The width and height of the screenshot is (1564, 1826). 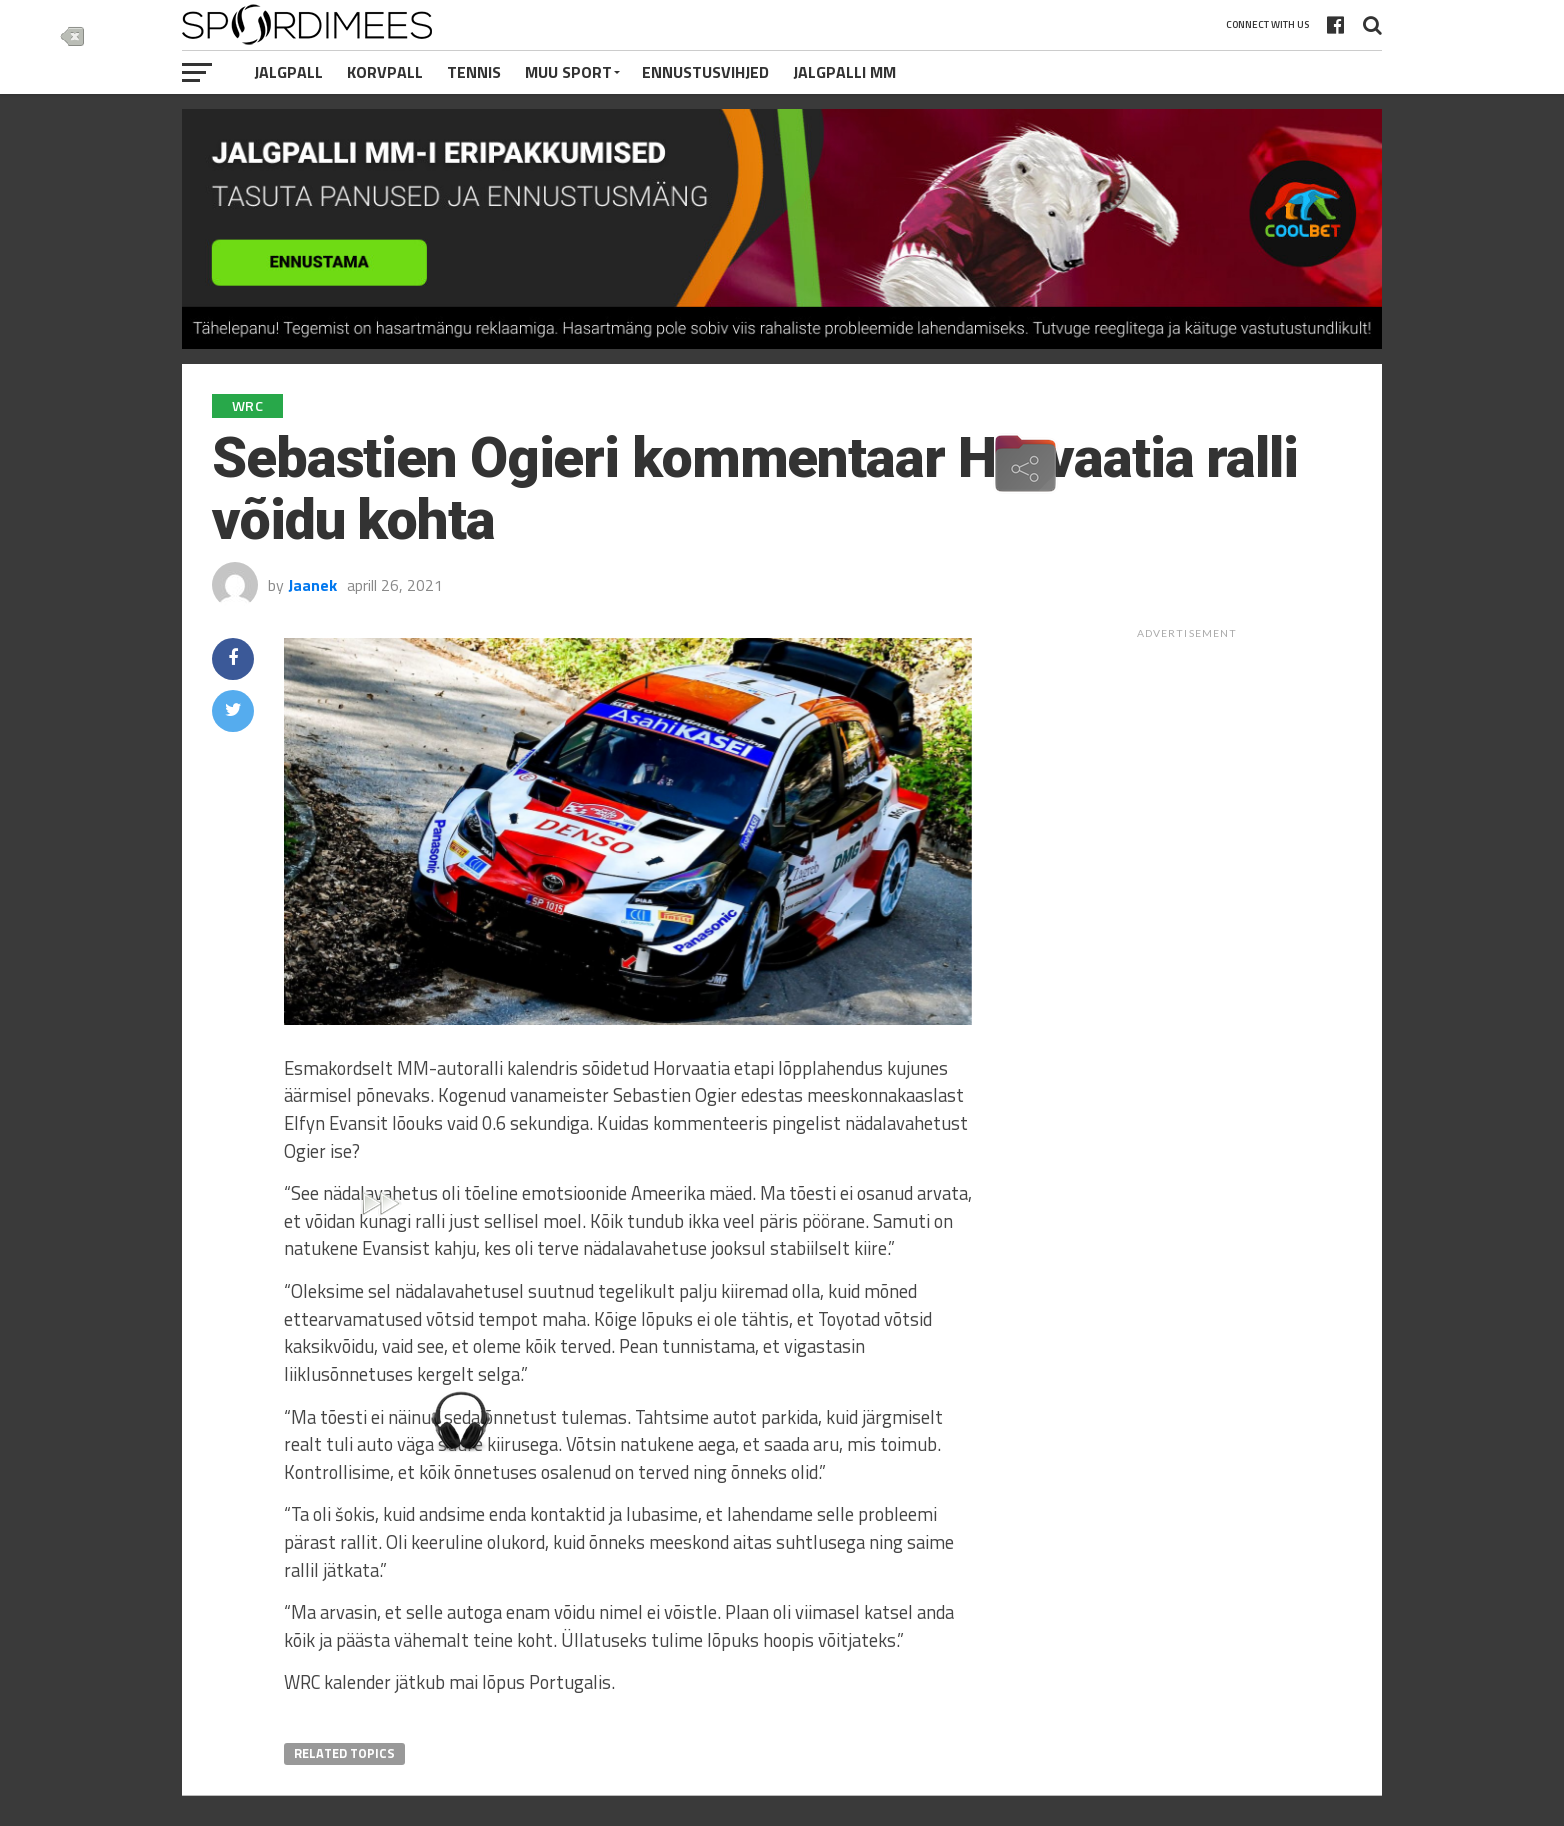 What do you see at coordinates (1025, 463) in the screenshot?
I see `open your public shared folder` at bounding box center [1025, 463].